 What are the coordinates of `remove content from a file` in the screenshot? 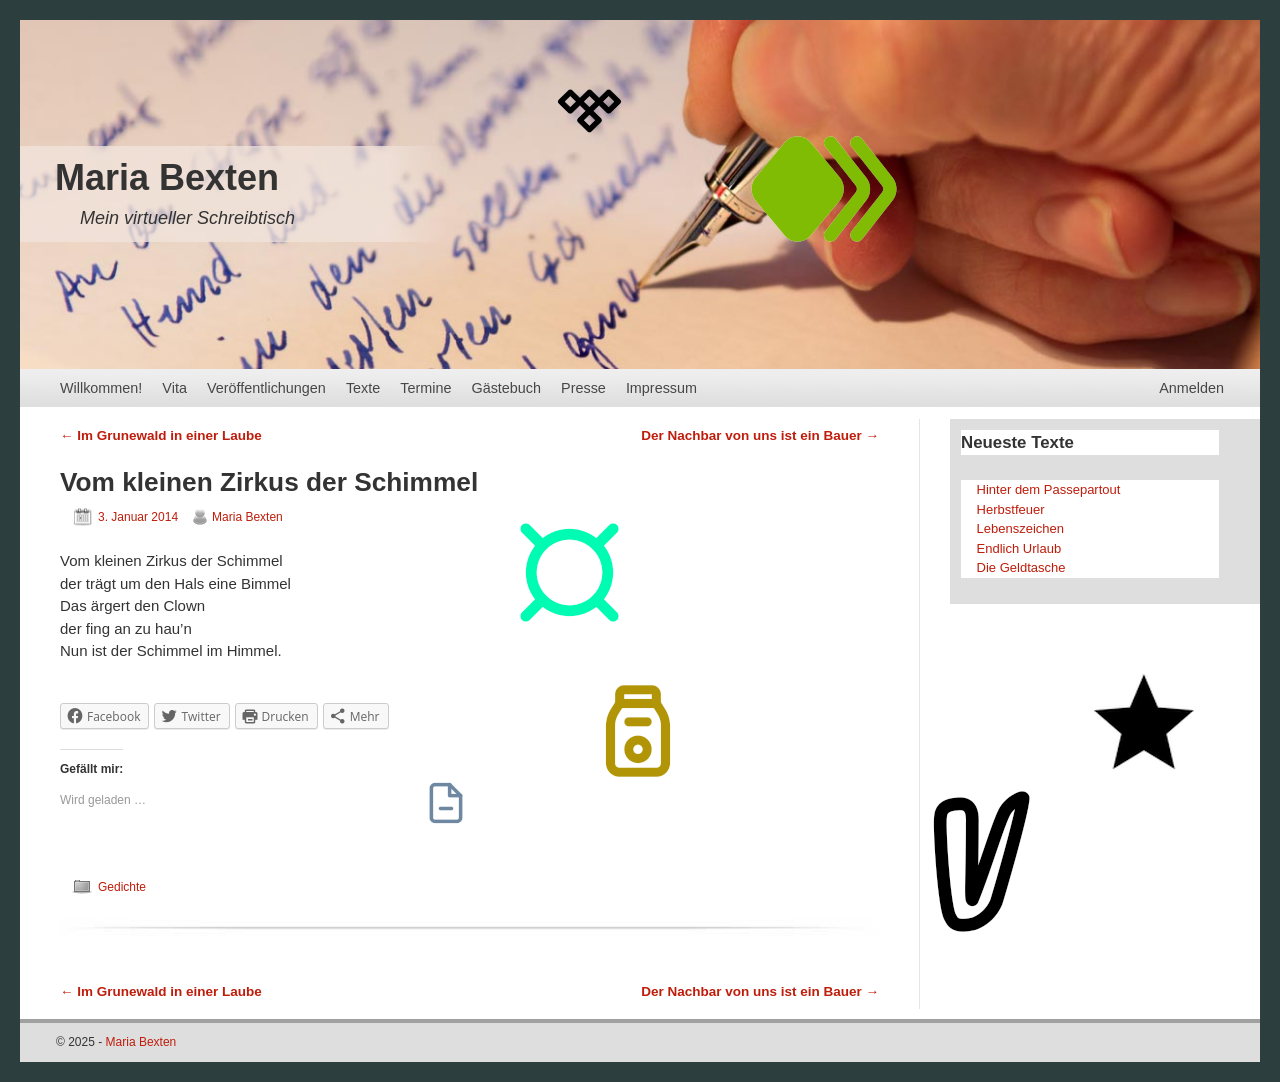 It's located at (446, 803).